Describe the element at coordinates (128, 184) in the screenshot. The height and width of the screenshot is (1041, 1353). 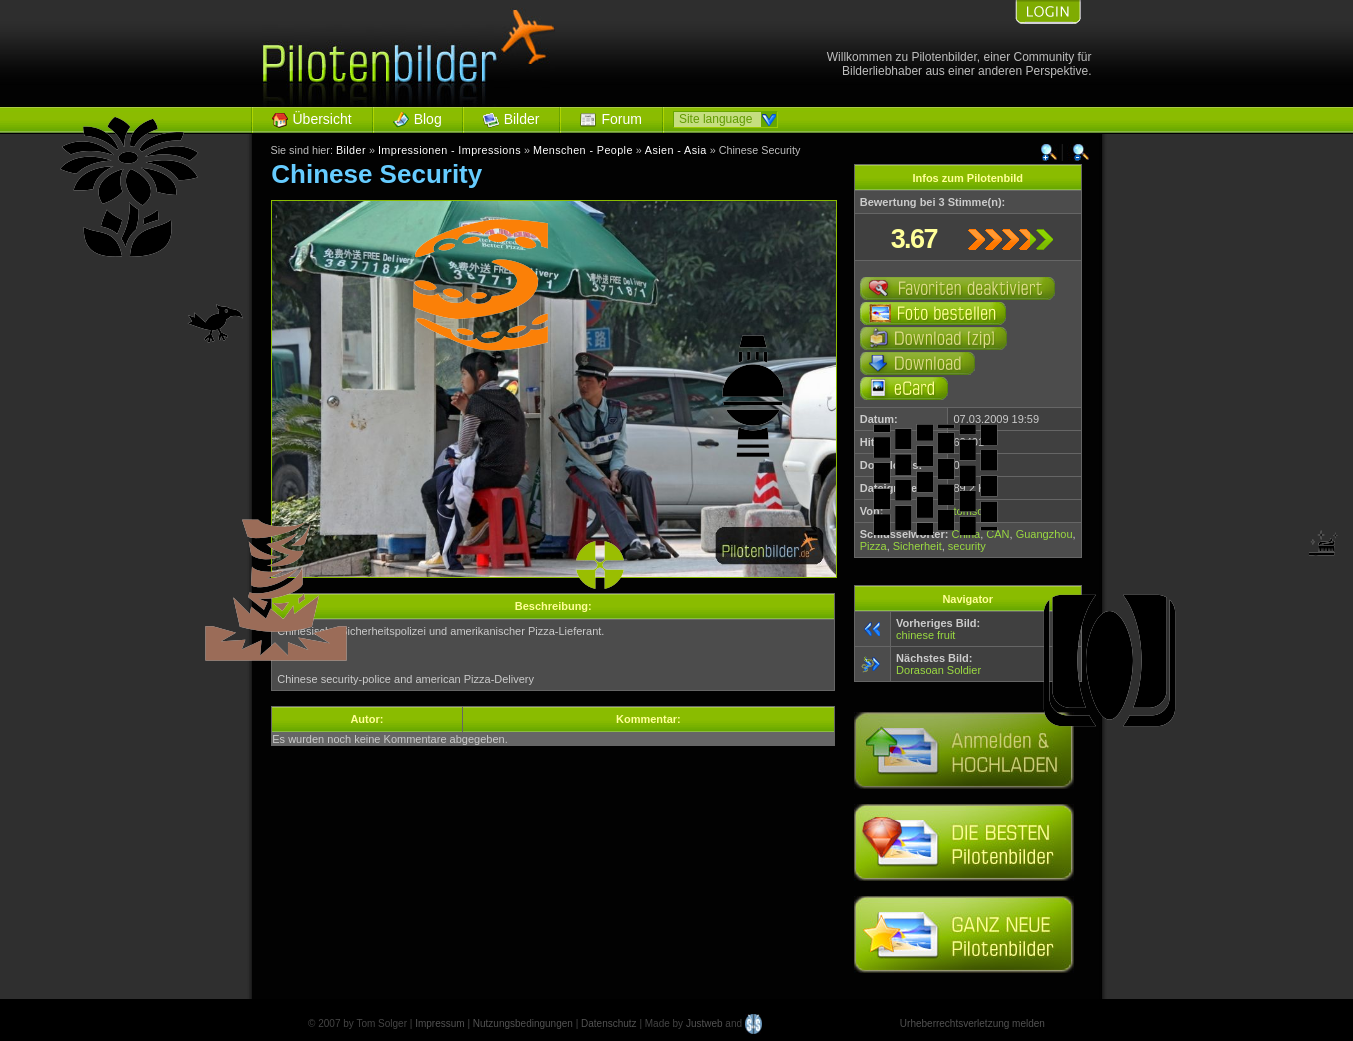
I see `decorative flower icon for nature or garden-themed content` at that location.